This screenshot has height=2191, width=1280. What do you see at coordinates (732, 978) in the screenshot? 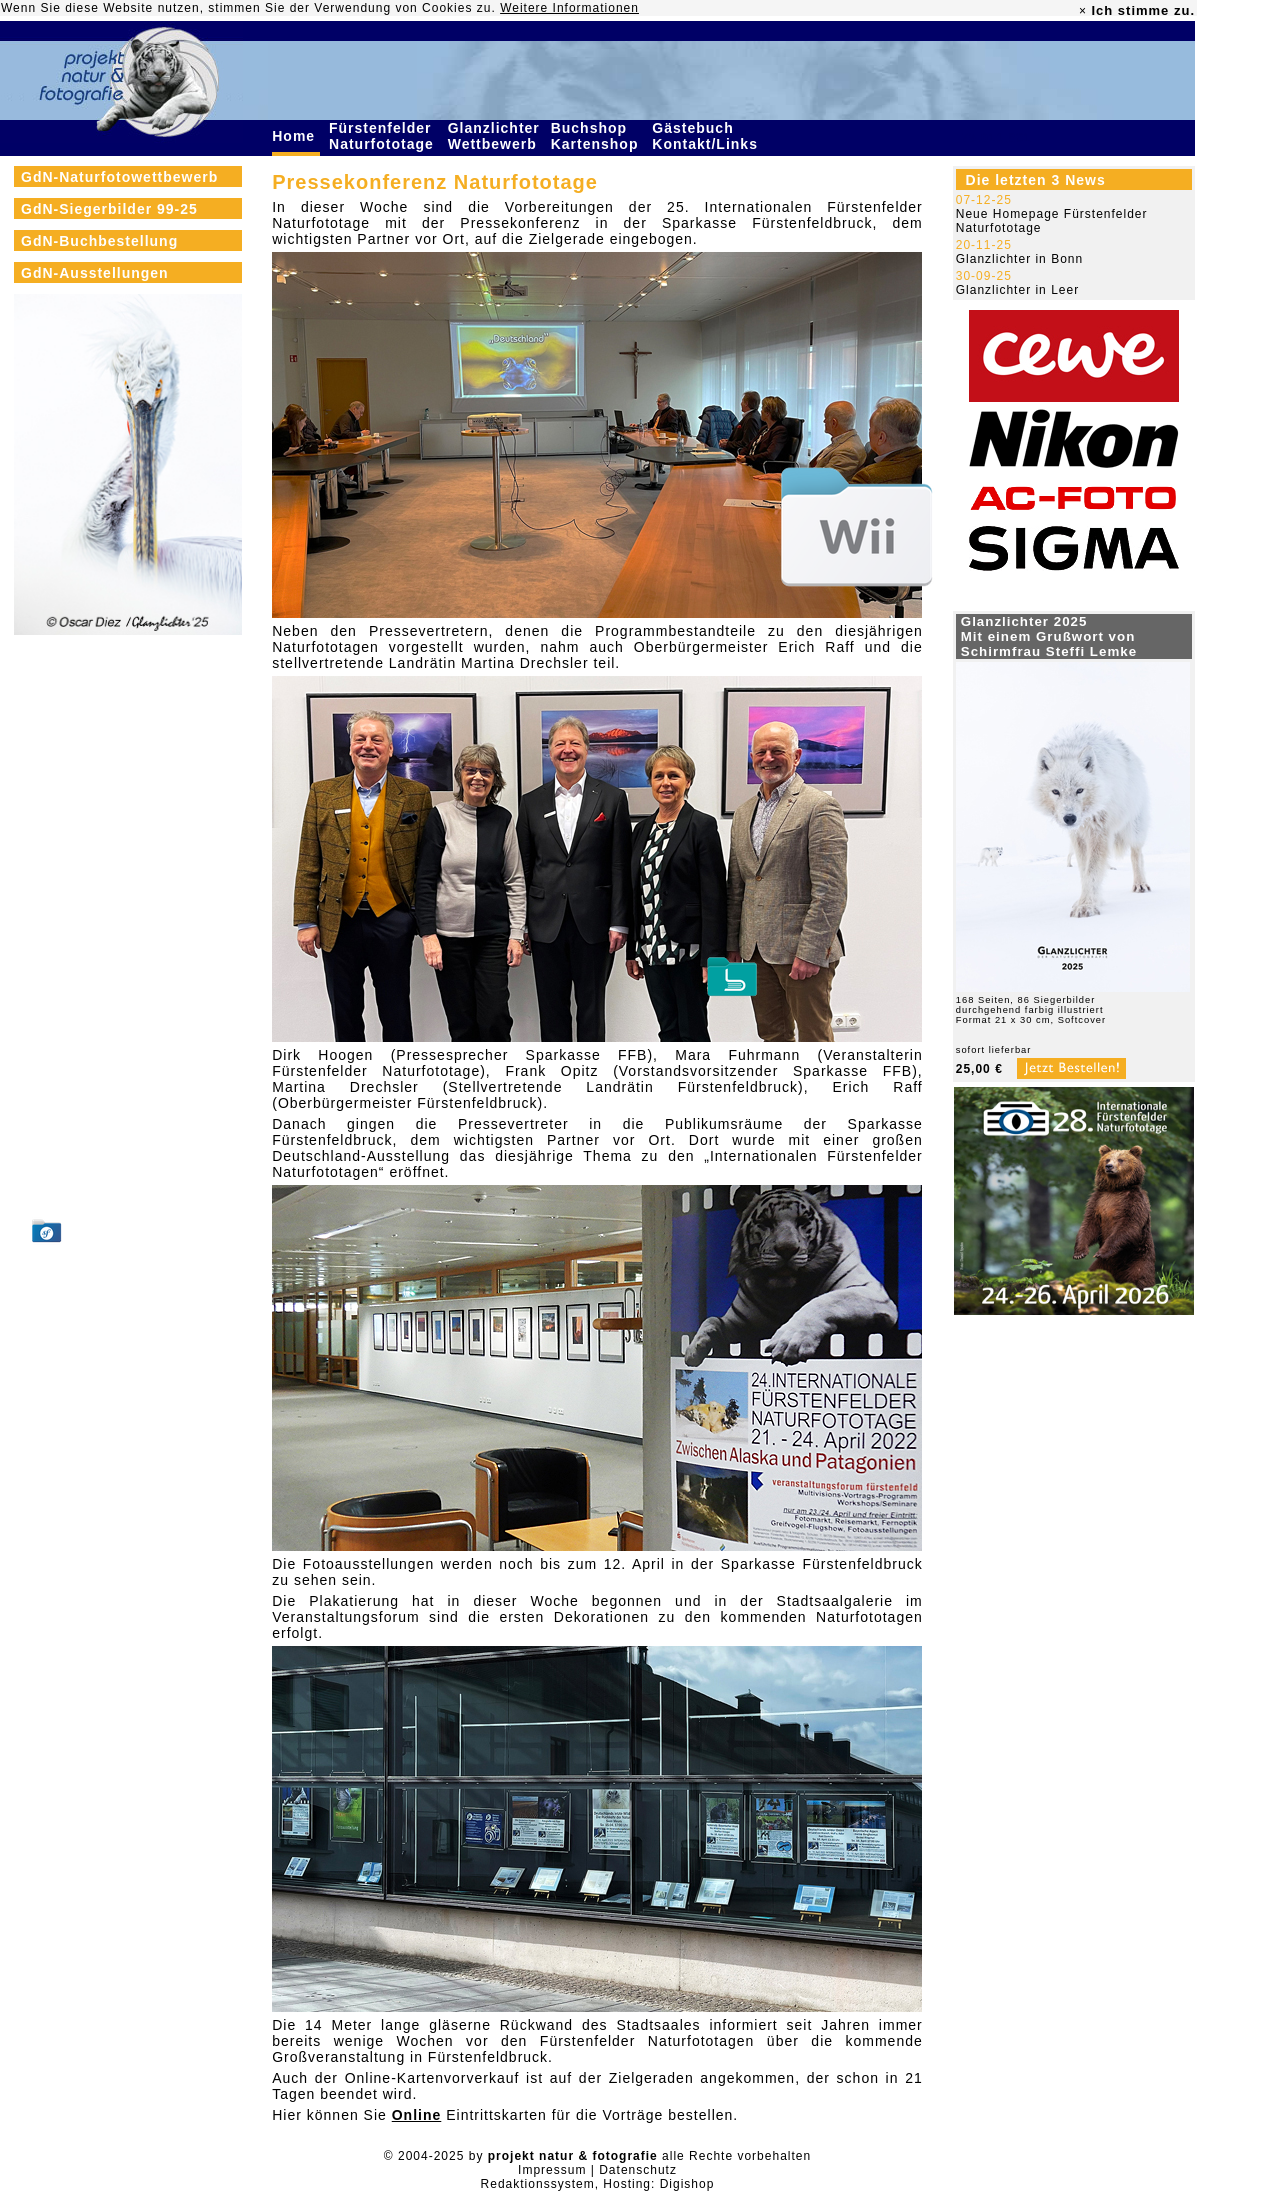
I see `open taaghche app files folder` at bounding box center [732, 978].